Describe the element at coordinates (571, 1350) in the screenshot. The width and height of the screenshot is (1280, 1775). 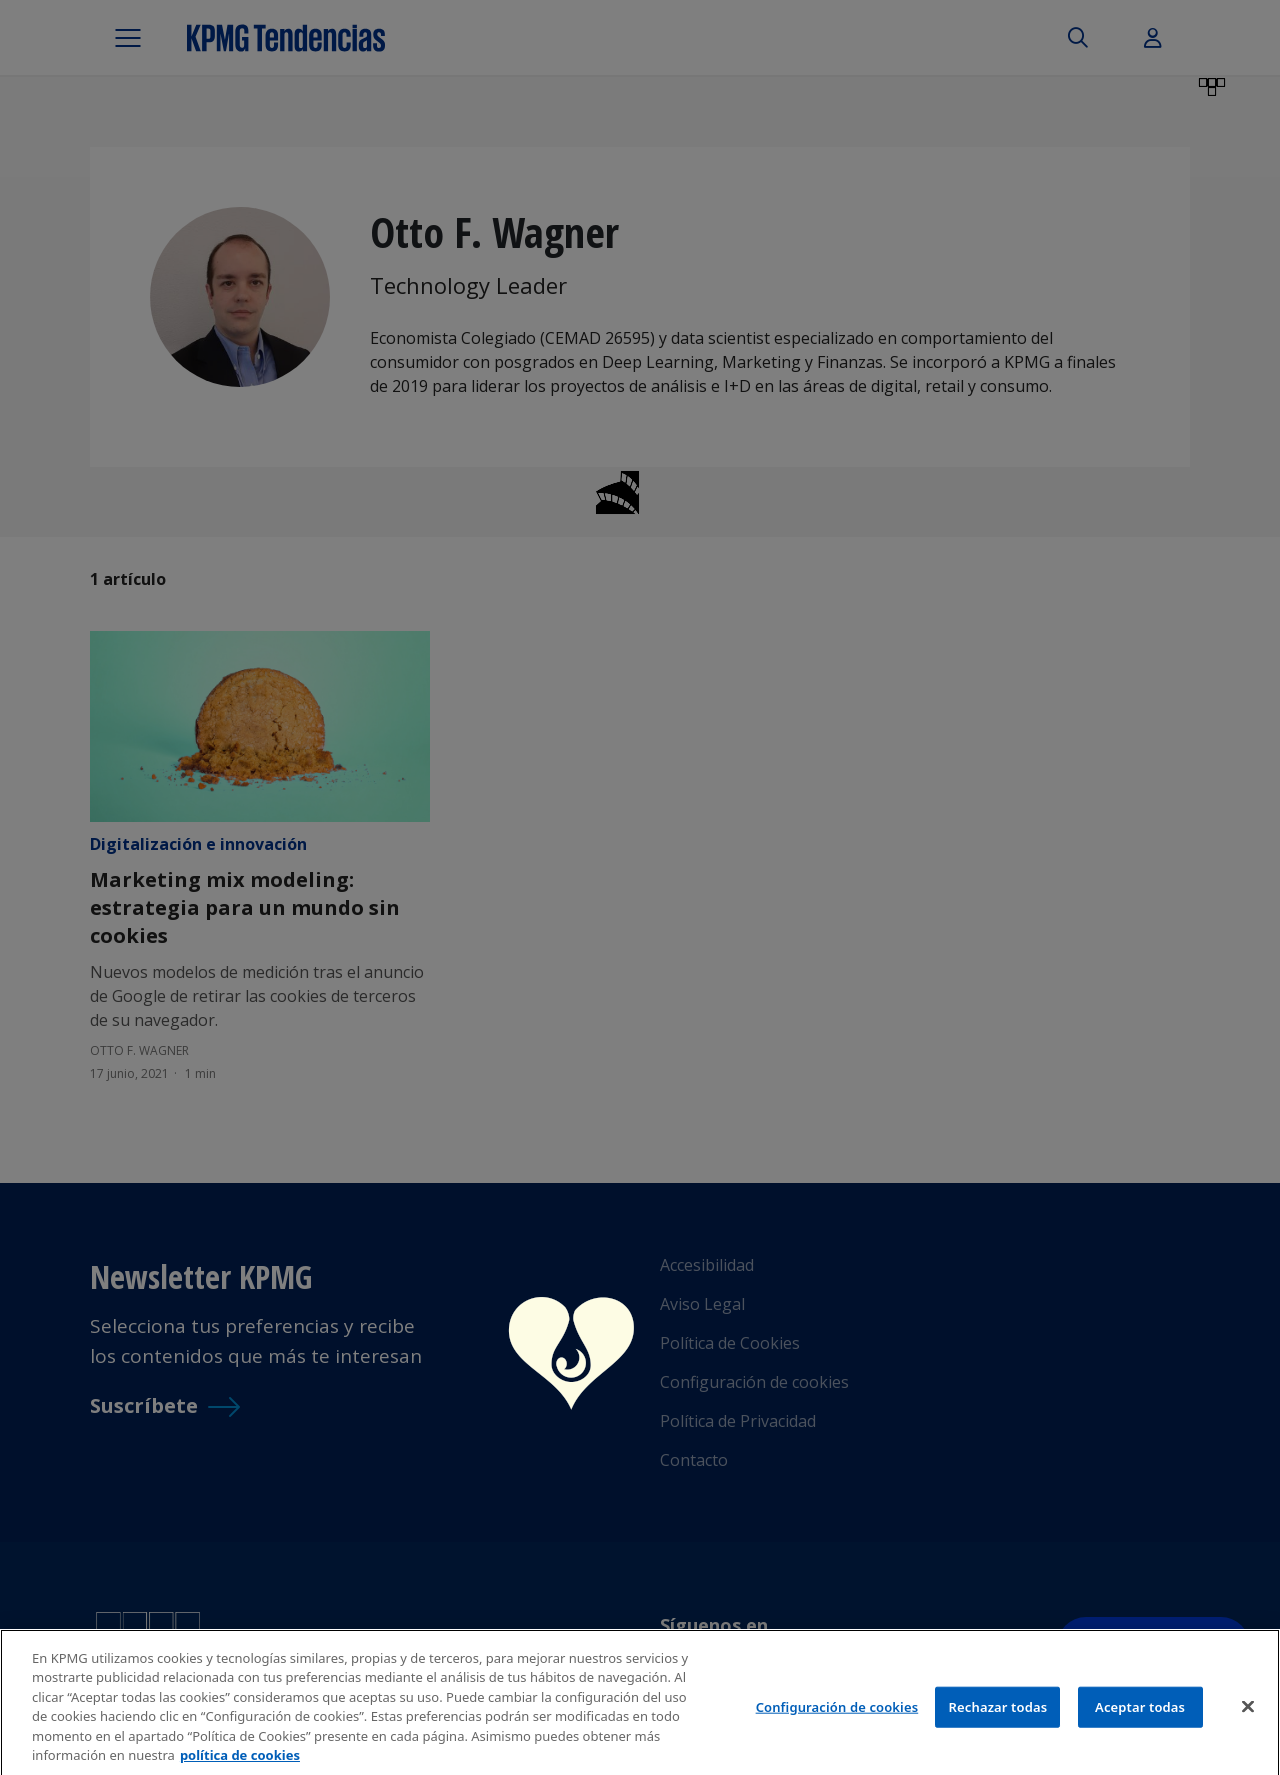
I see `donate blood or health resource` at that location.